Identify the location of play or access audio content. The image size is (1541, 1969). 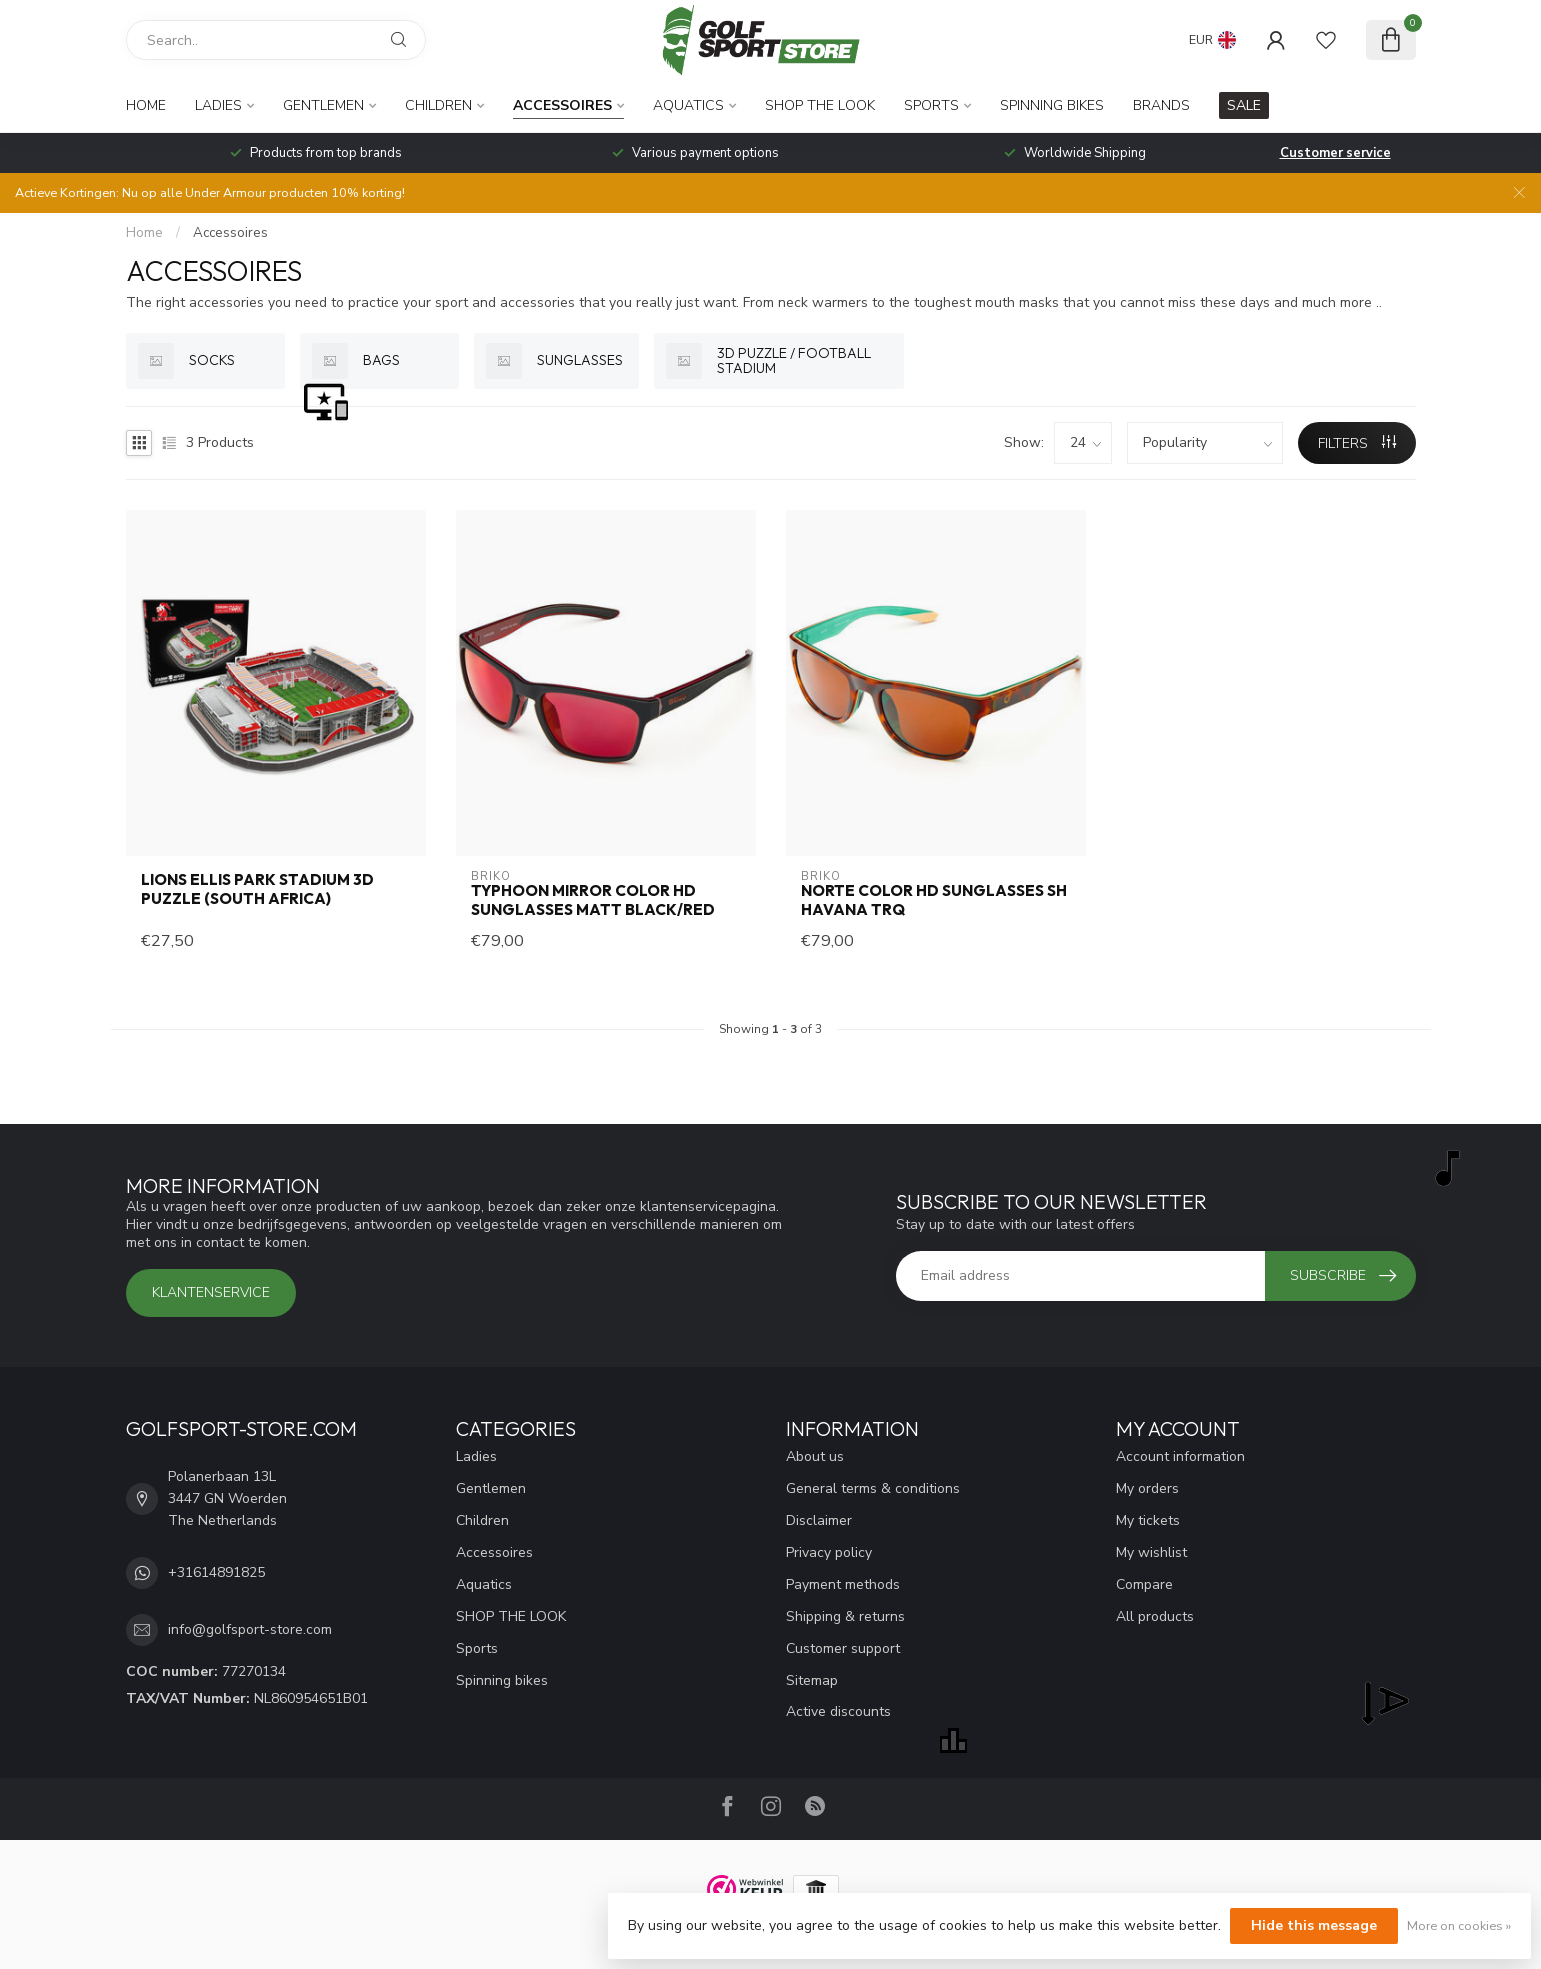
(1447, 1168).